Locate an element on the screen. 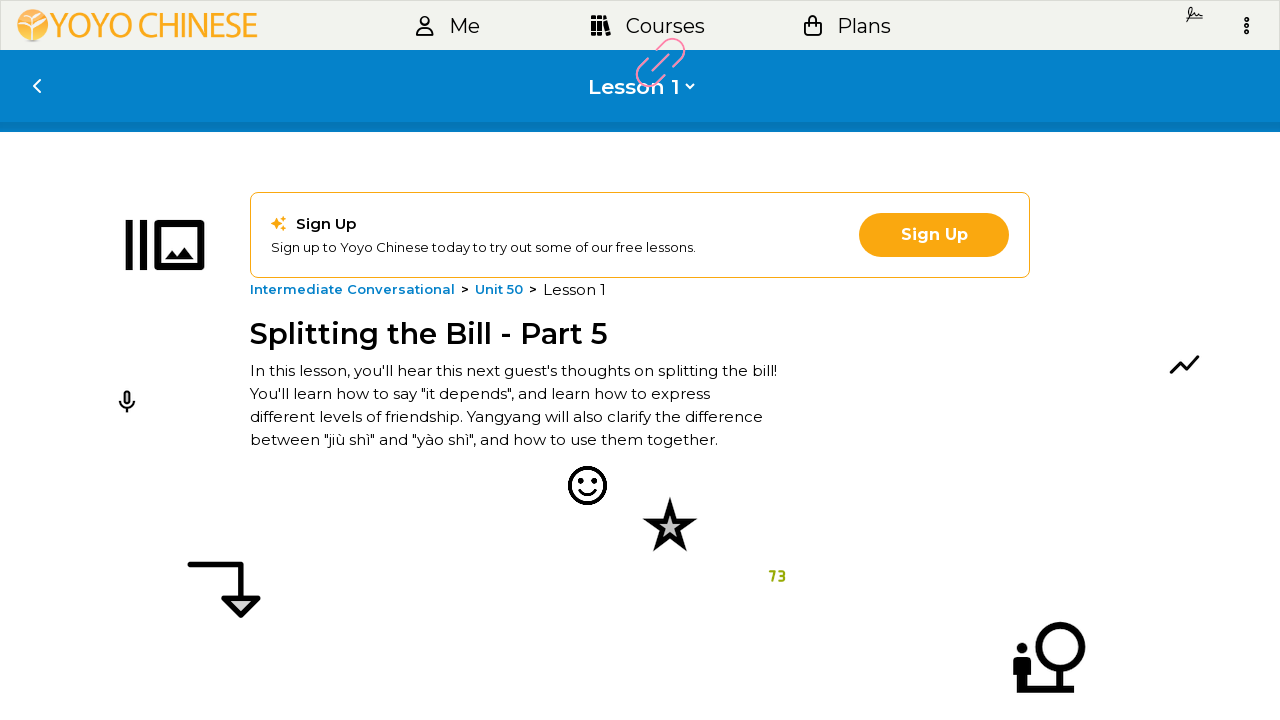 Image resolution: width=1280 pixels, height=720 pixels. enable burst mode for rapid photo capture is located at coordinates (165, 245).